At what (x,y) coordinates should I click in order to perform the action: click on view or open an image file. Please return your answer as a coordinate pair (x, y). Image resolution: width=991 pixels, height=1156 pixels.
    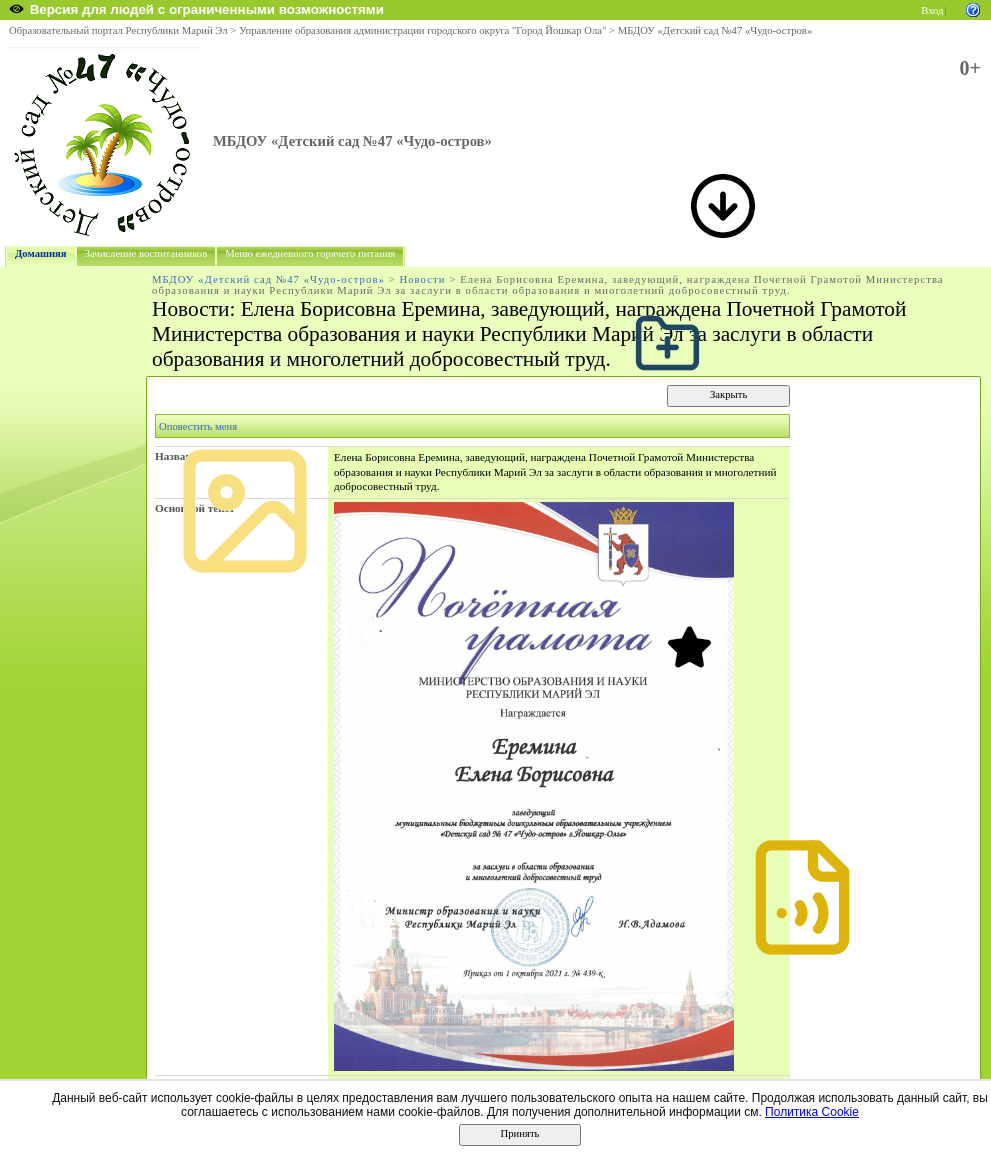
    Looking at the image, I should click on (245, 511).